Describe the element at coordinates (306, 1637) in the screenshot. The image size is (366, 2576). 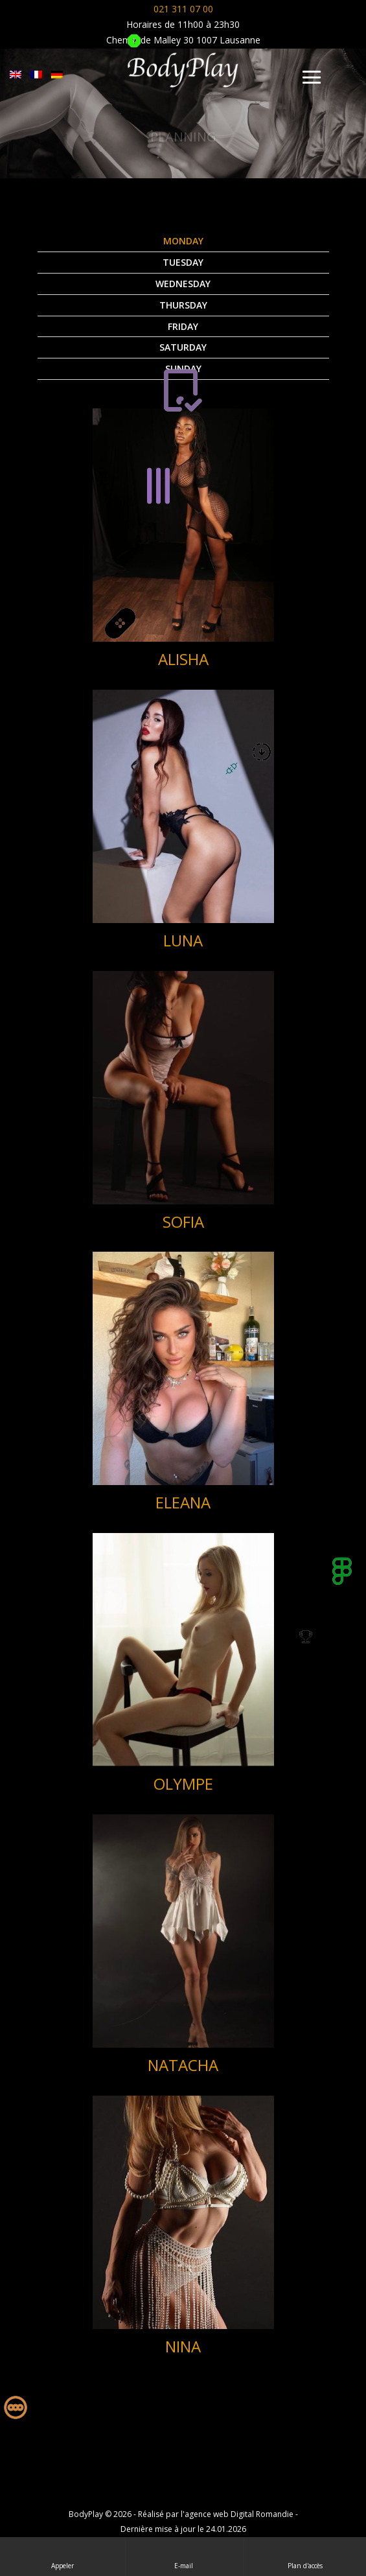
I see `view achievements or awards` at that location.